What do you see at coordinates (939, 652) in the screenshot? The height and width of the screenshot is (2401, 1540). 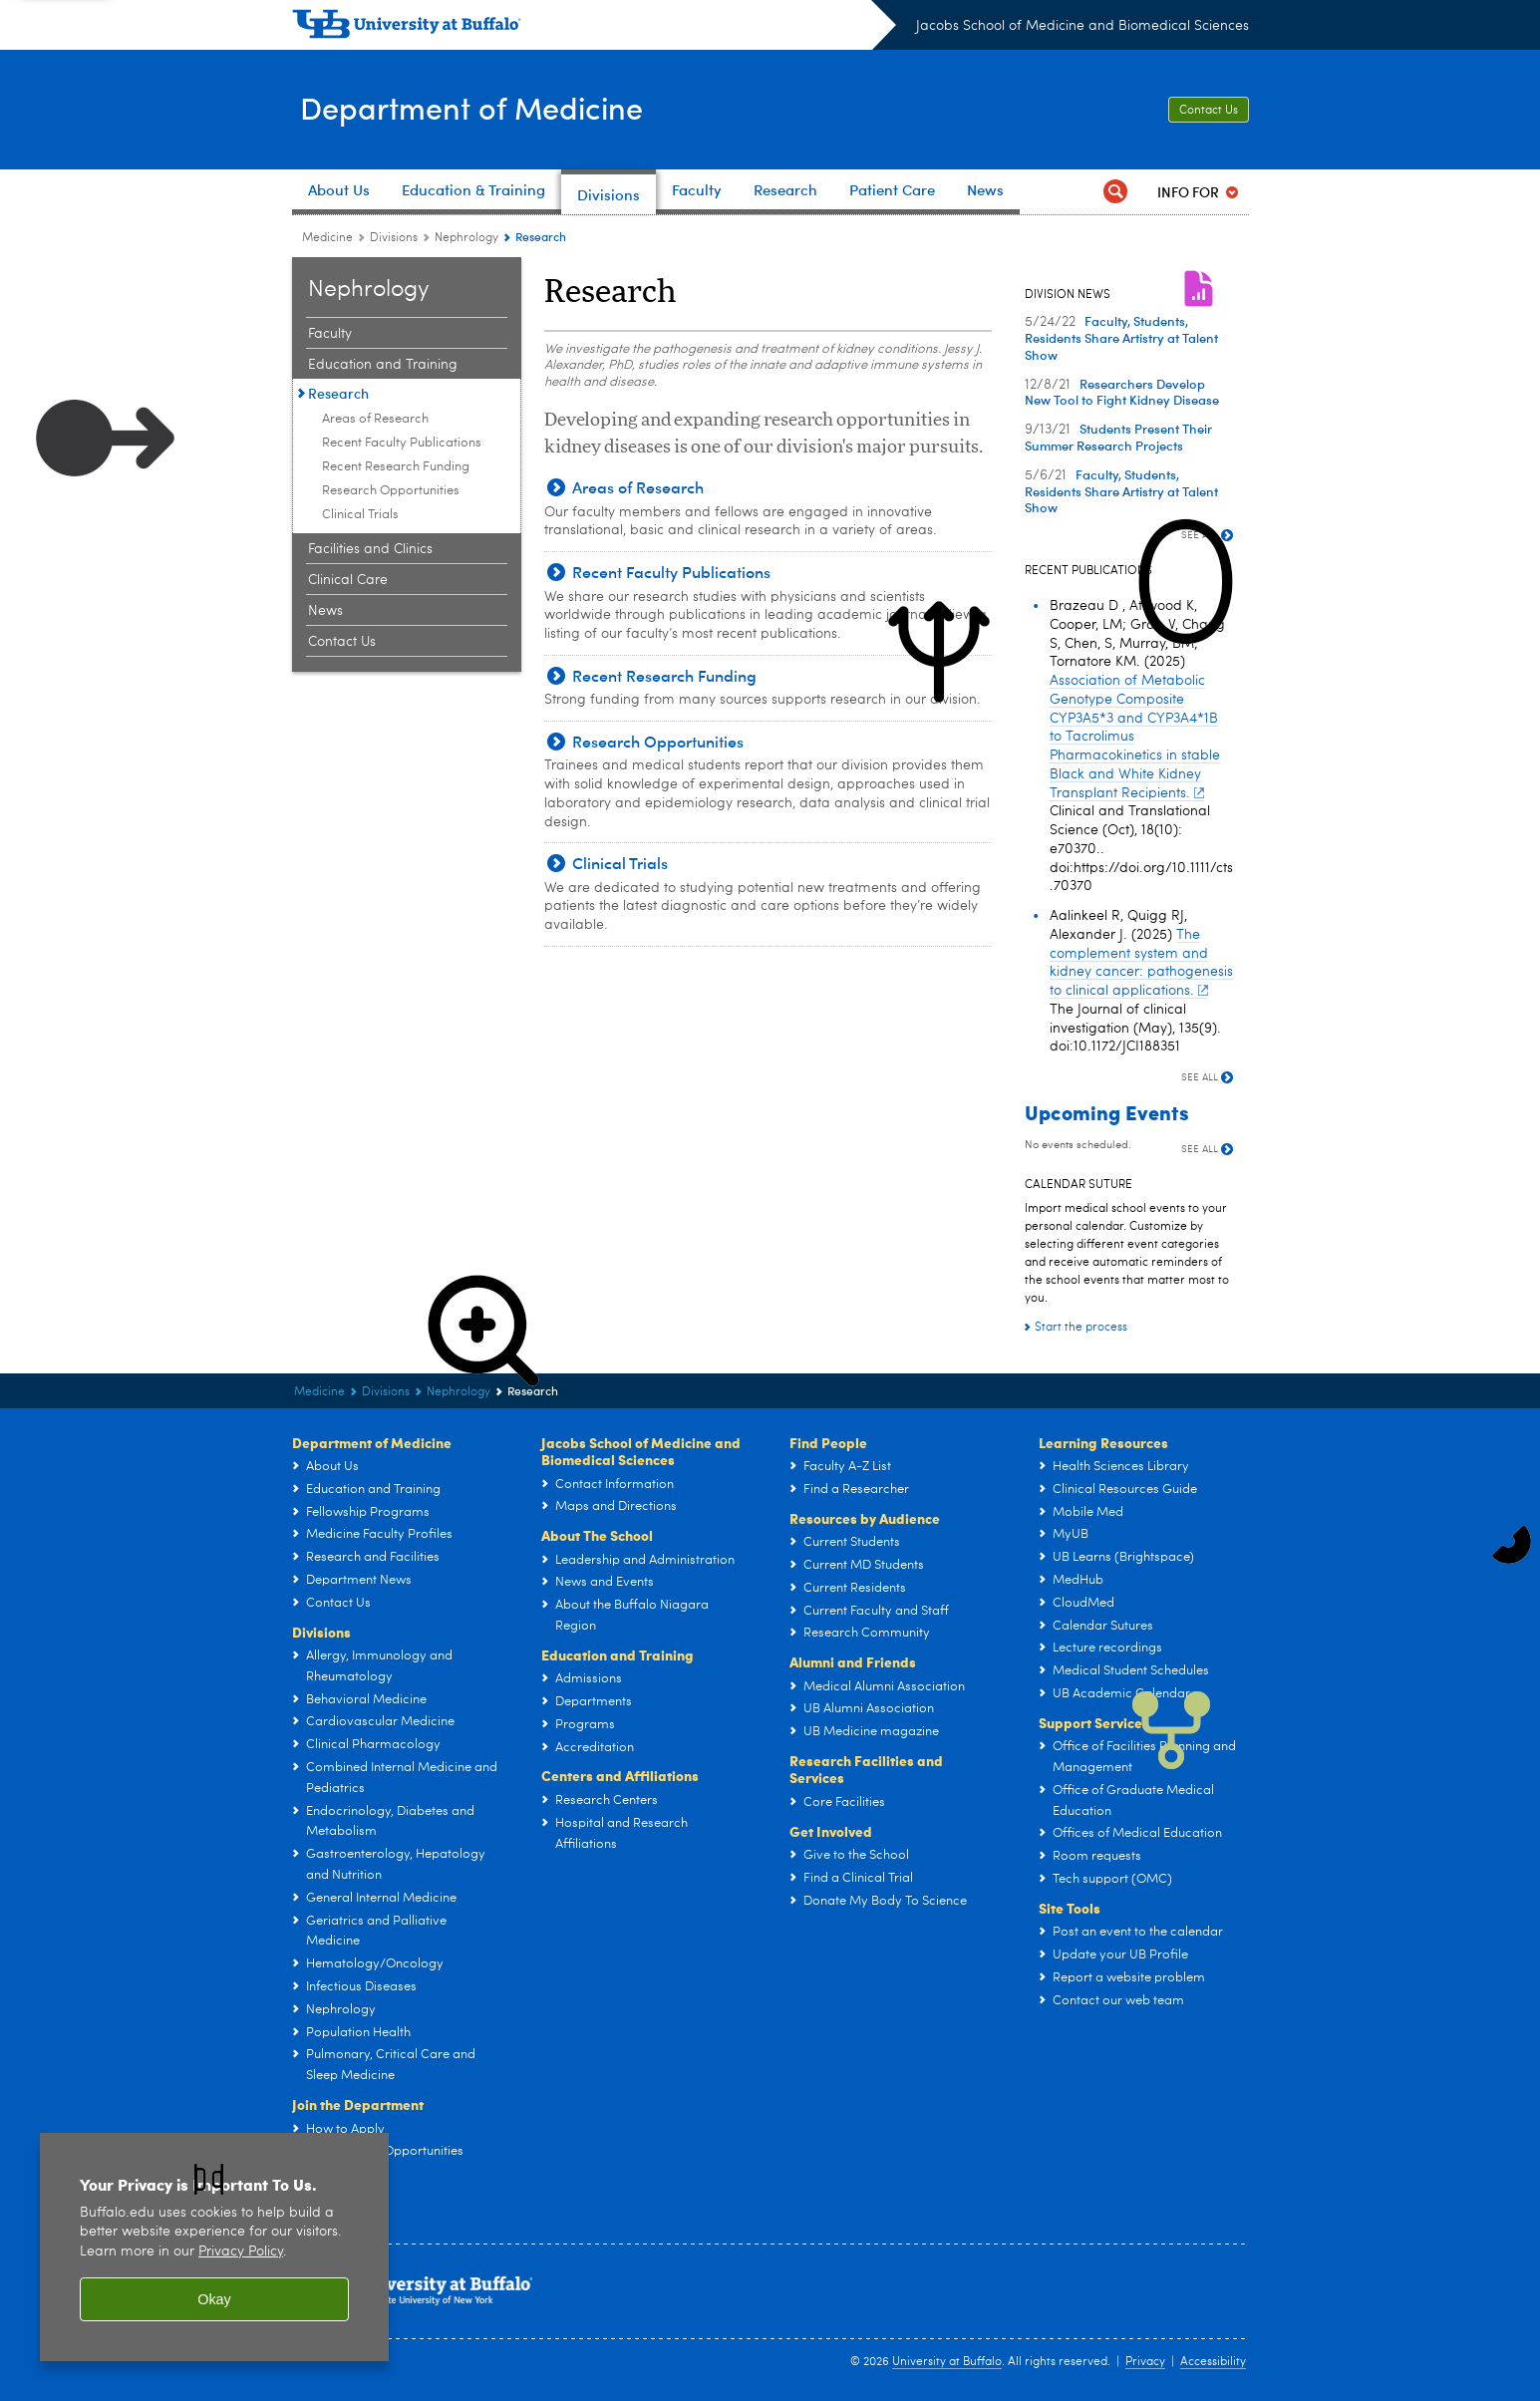 I see `neptune or poseidon symbol in astrology or mythology app` at bounding box center [939, 652].